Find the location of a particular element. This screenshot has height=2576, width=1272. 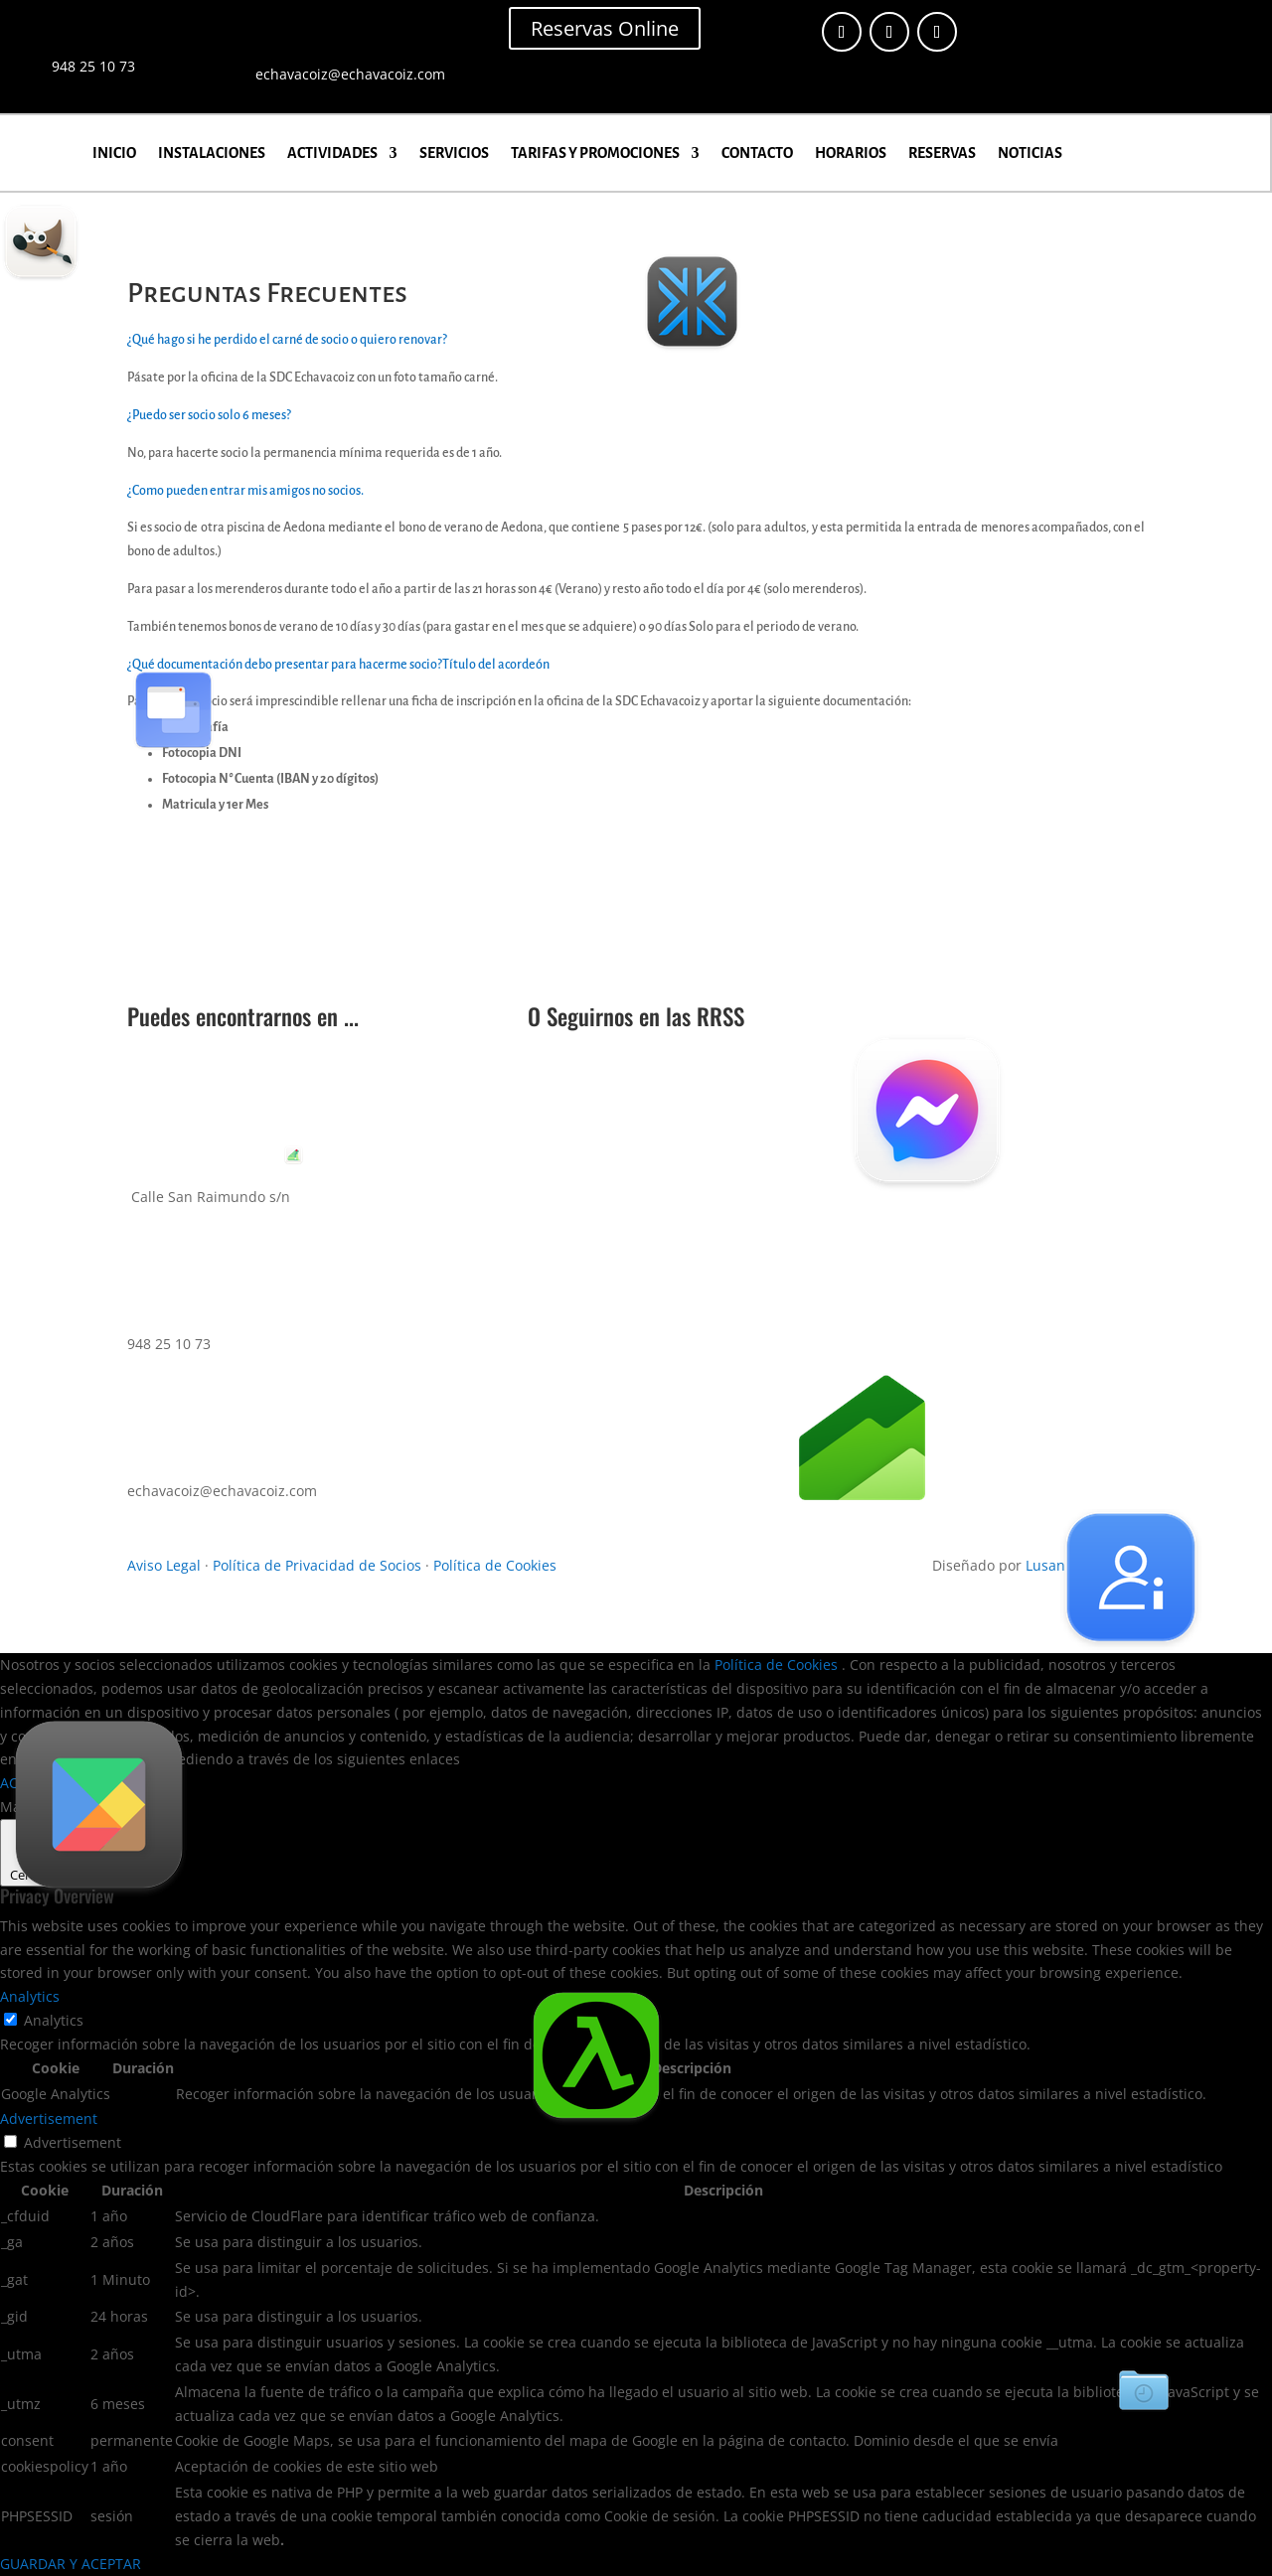

launch half-life: opposing force game is located at coordinates (596, 2055).